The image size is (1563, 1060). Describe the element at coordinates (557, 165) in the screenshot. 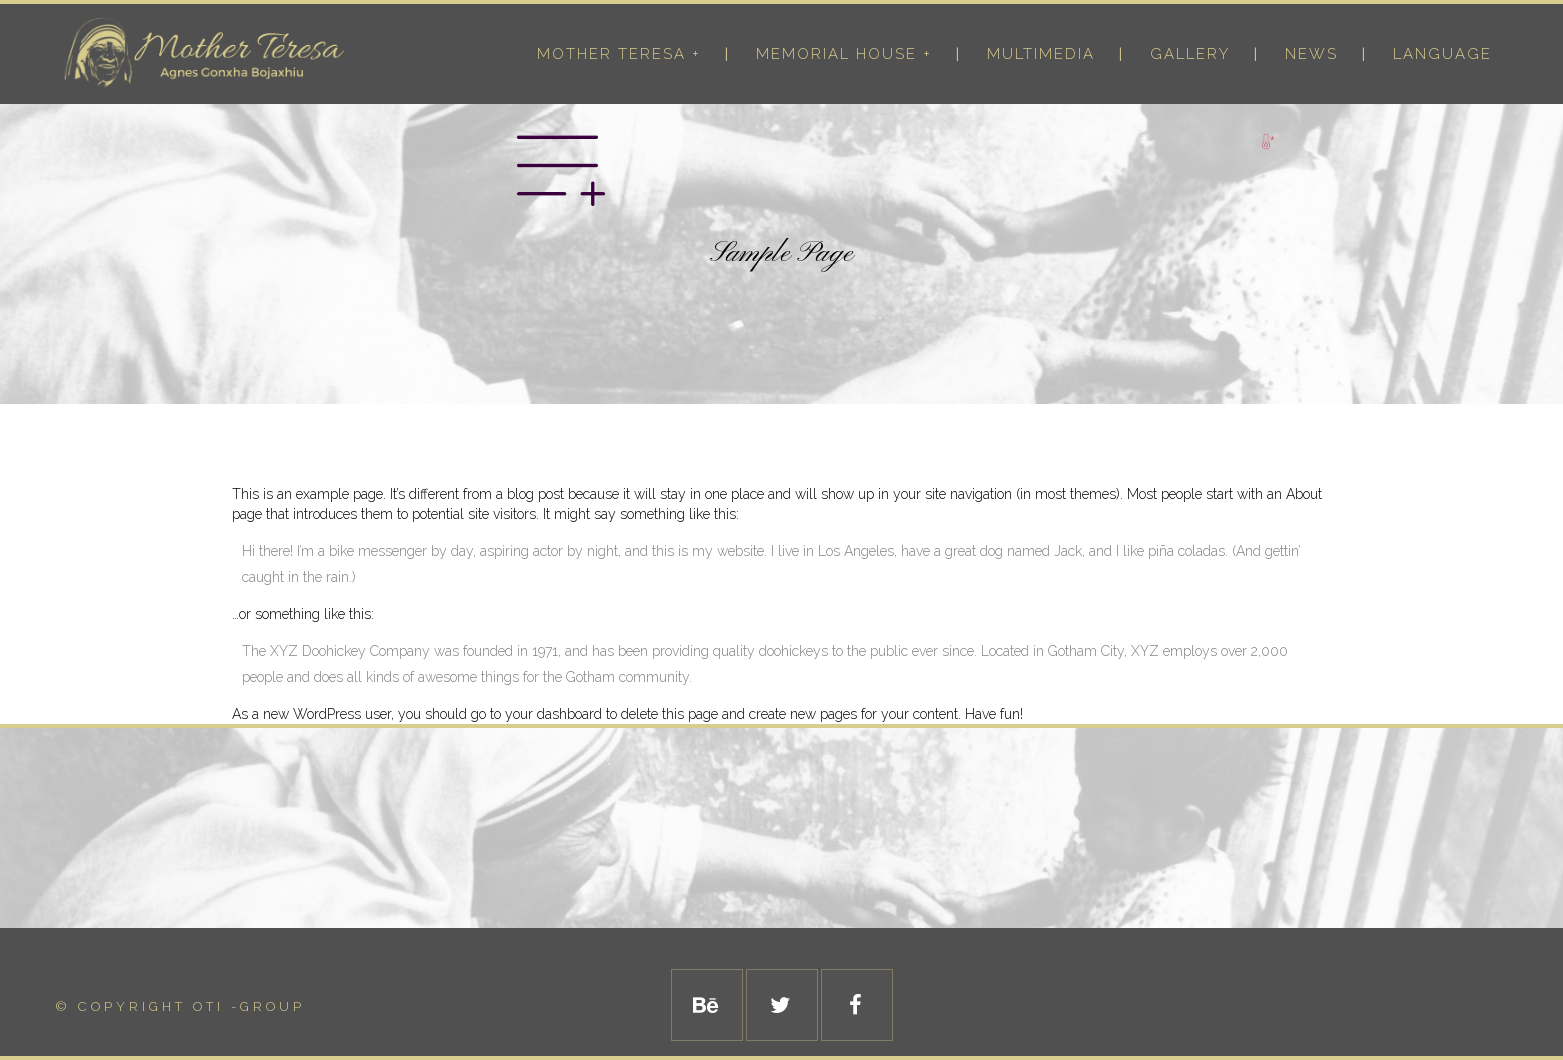

I see `add a new item to the list` at that location.